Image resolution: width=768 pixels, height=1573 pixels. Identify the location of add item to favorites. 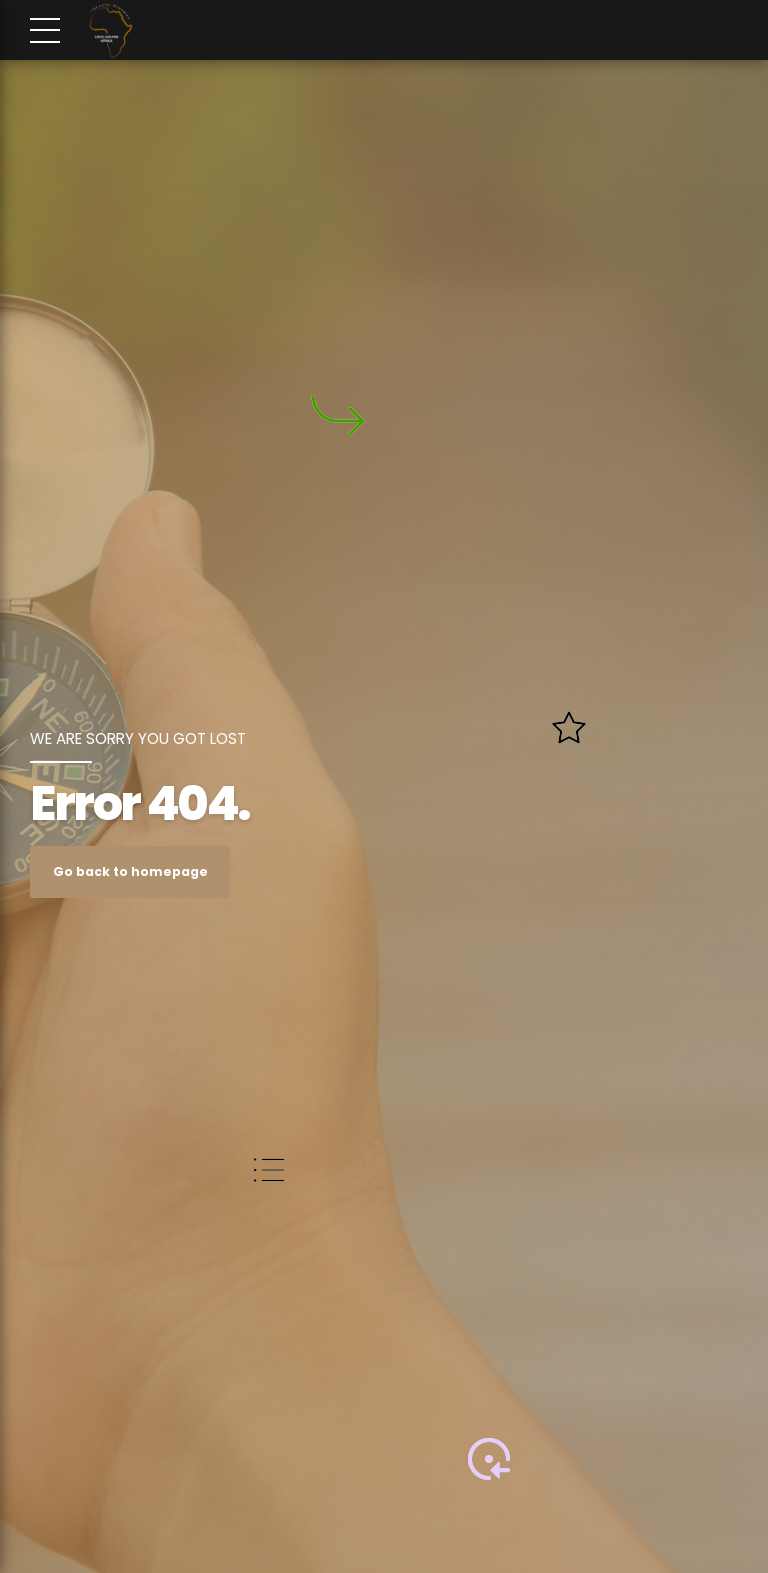
(569, 729).